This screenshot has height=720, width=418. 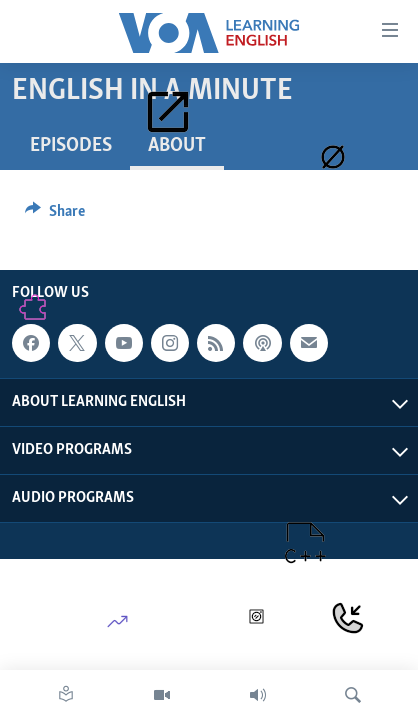 I want to click on access laundry or washing machine controls, so click(x=256, y=616).